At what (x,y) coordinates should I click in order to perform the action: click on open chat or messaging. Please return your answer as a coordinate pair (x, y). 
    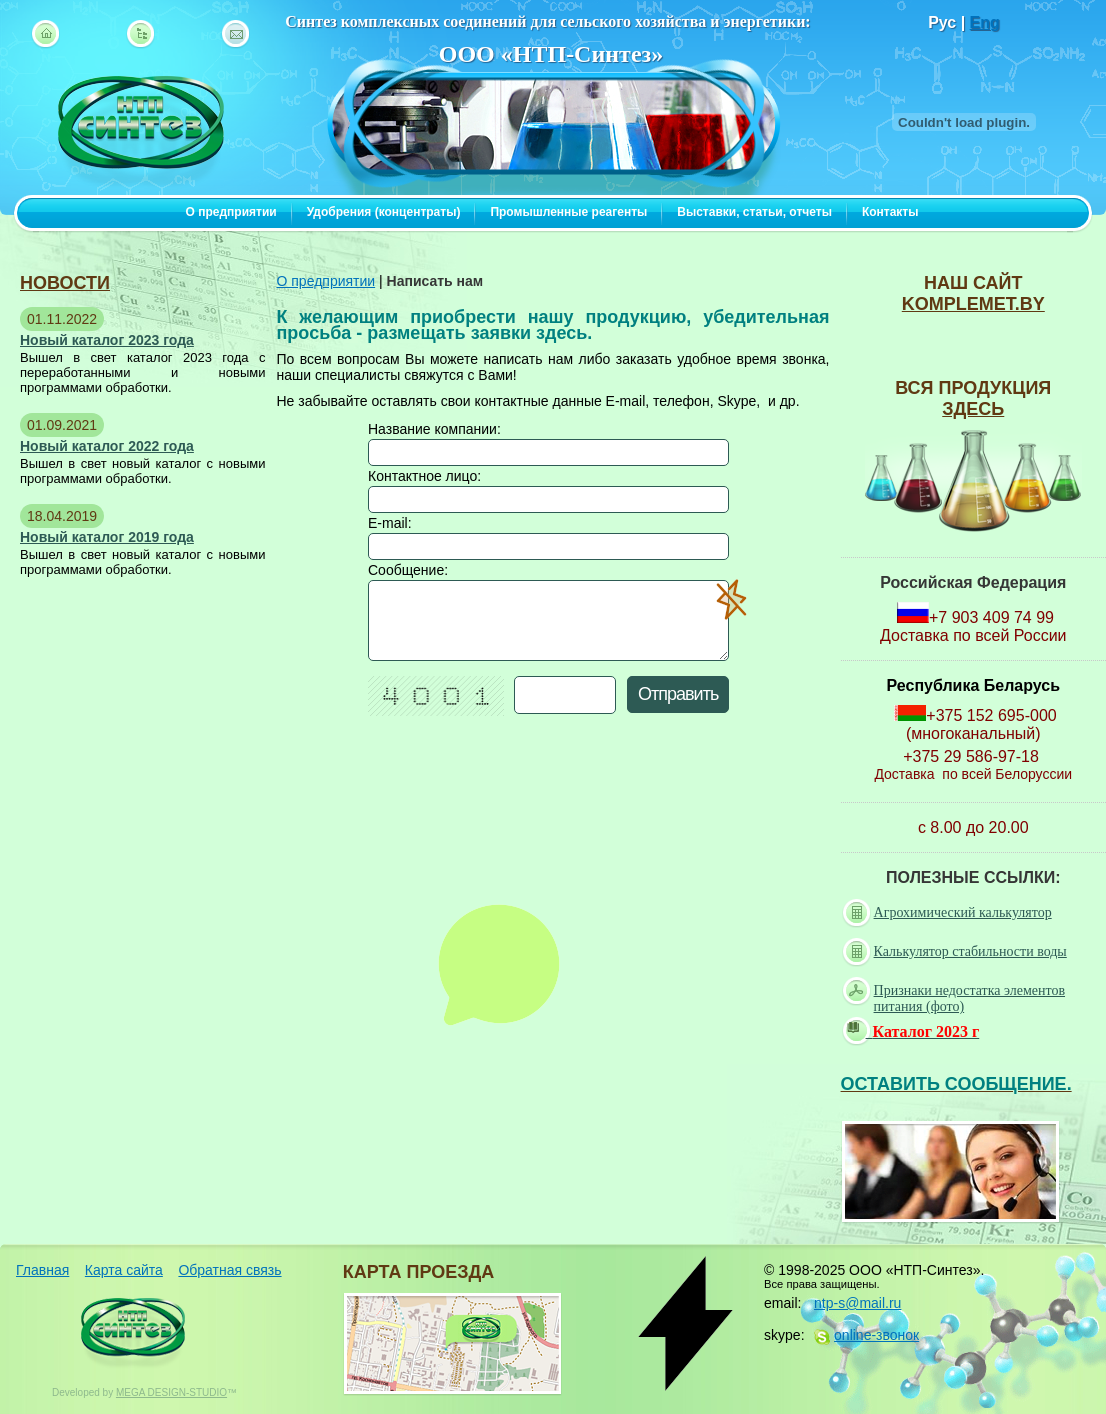
    Looking at the image, I should click on (499, 965).